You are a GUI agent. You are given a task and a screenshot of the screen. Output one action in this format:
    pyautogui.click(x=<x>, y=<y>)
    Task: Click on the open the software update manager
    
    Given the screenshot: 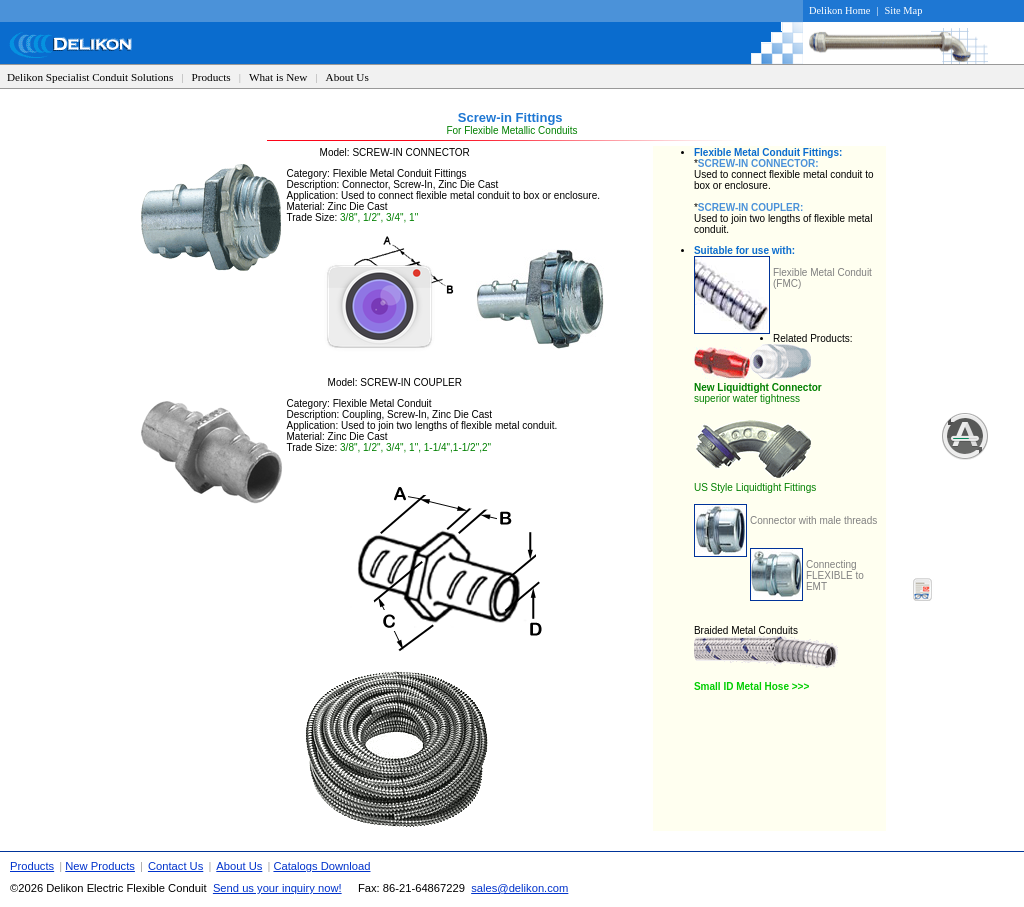 What is the action you would take?
    pyautogui.click(x=965, y=436)
    